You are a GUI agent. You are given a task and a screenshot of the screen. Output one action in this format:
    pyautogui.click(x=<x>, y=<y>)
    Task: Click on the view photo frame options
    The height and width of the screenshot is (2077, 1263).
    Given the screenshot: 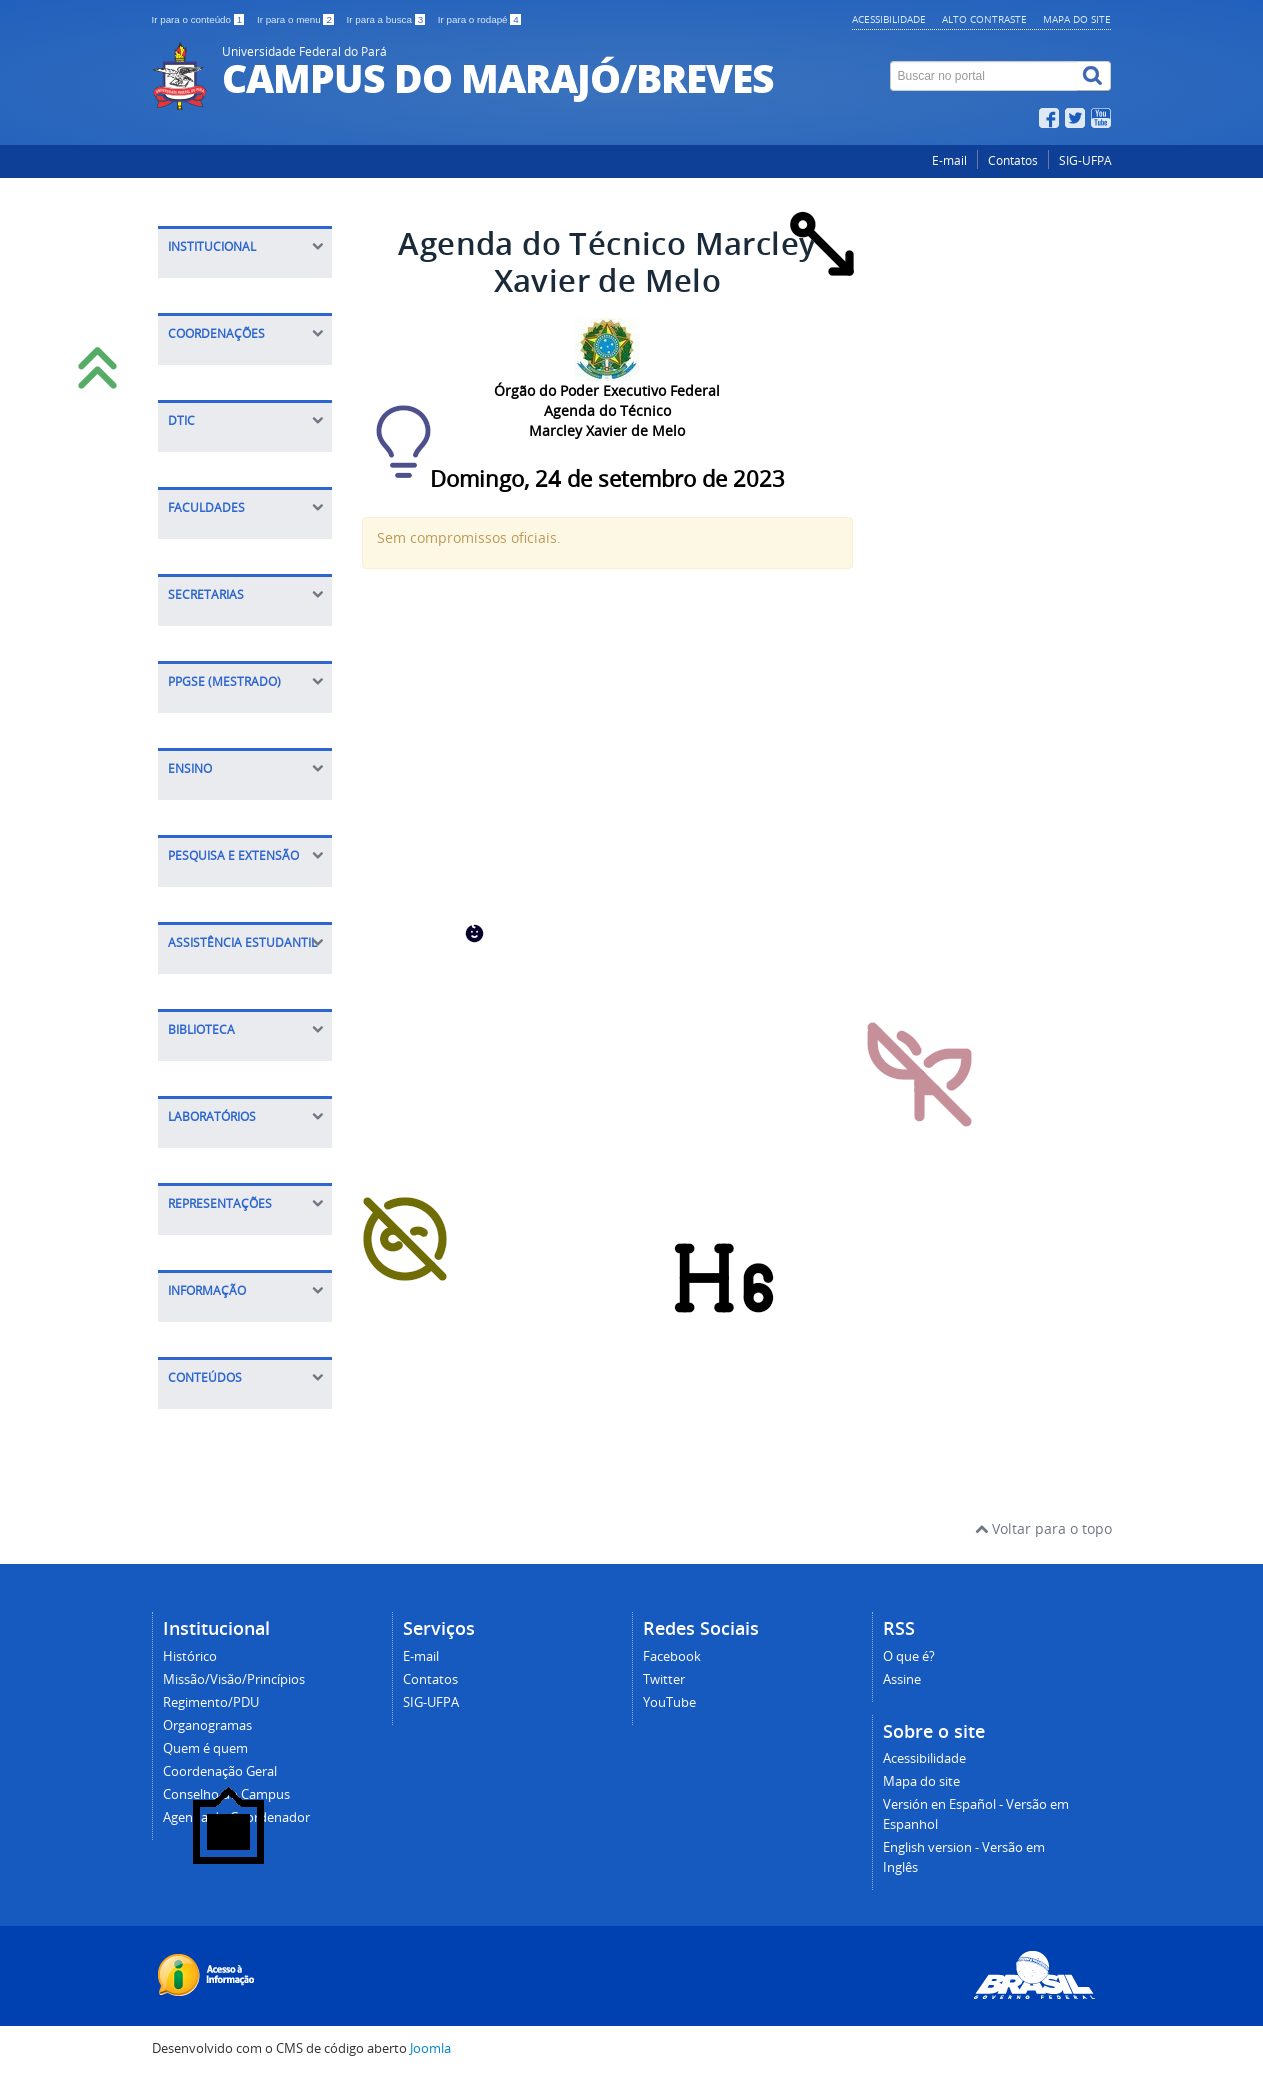 What is the action you would take?
    pyautogui.click(x=228, y=1828)
    